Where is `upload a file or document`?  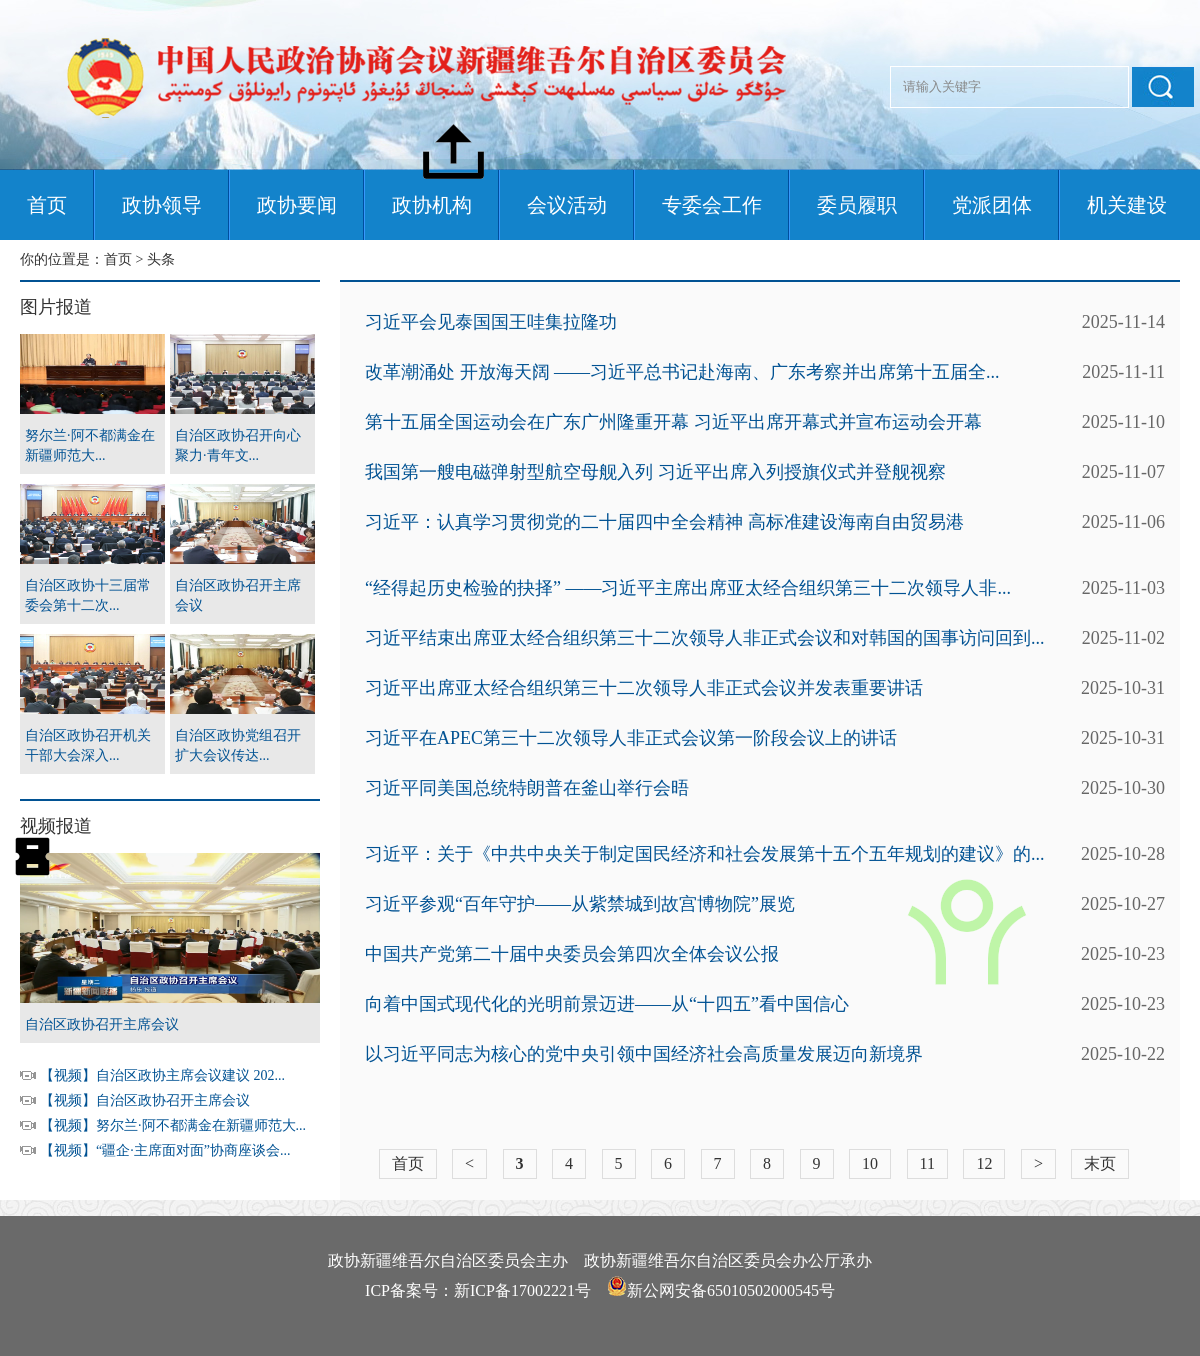
upload a file or document is located at coordinates (453, 151).